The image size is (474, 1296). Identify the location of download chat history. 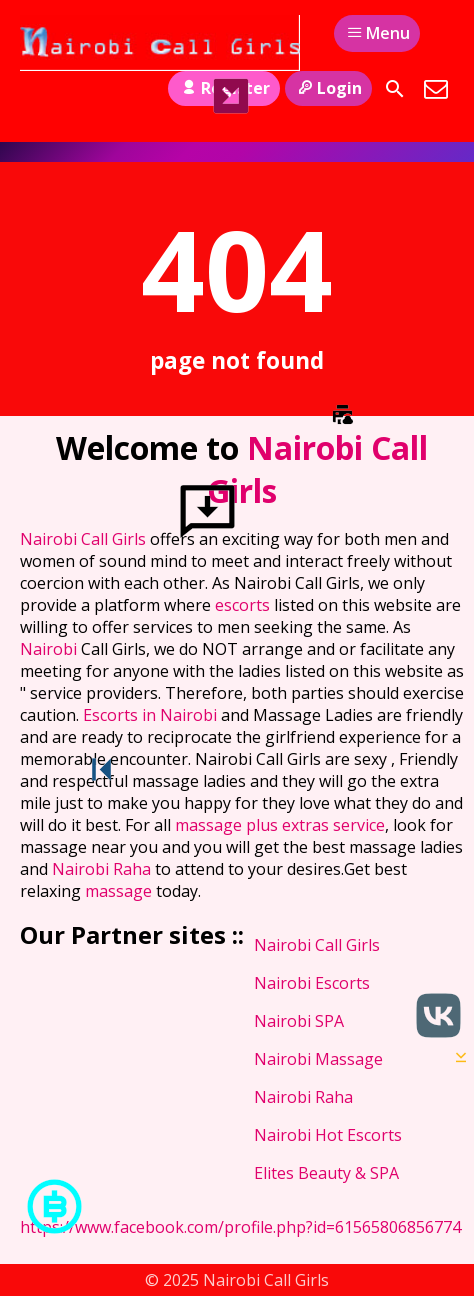
(207, 509).